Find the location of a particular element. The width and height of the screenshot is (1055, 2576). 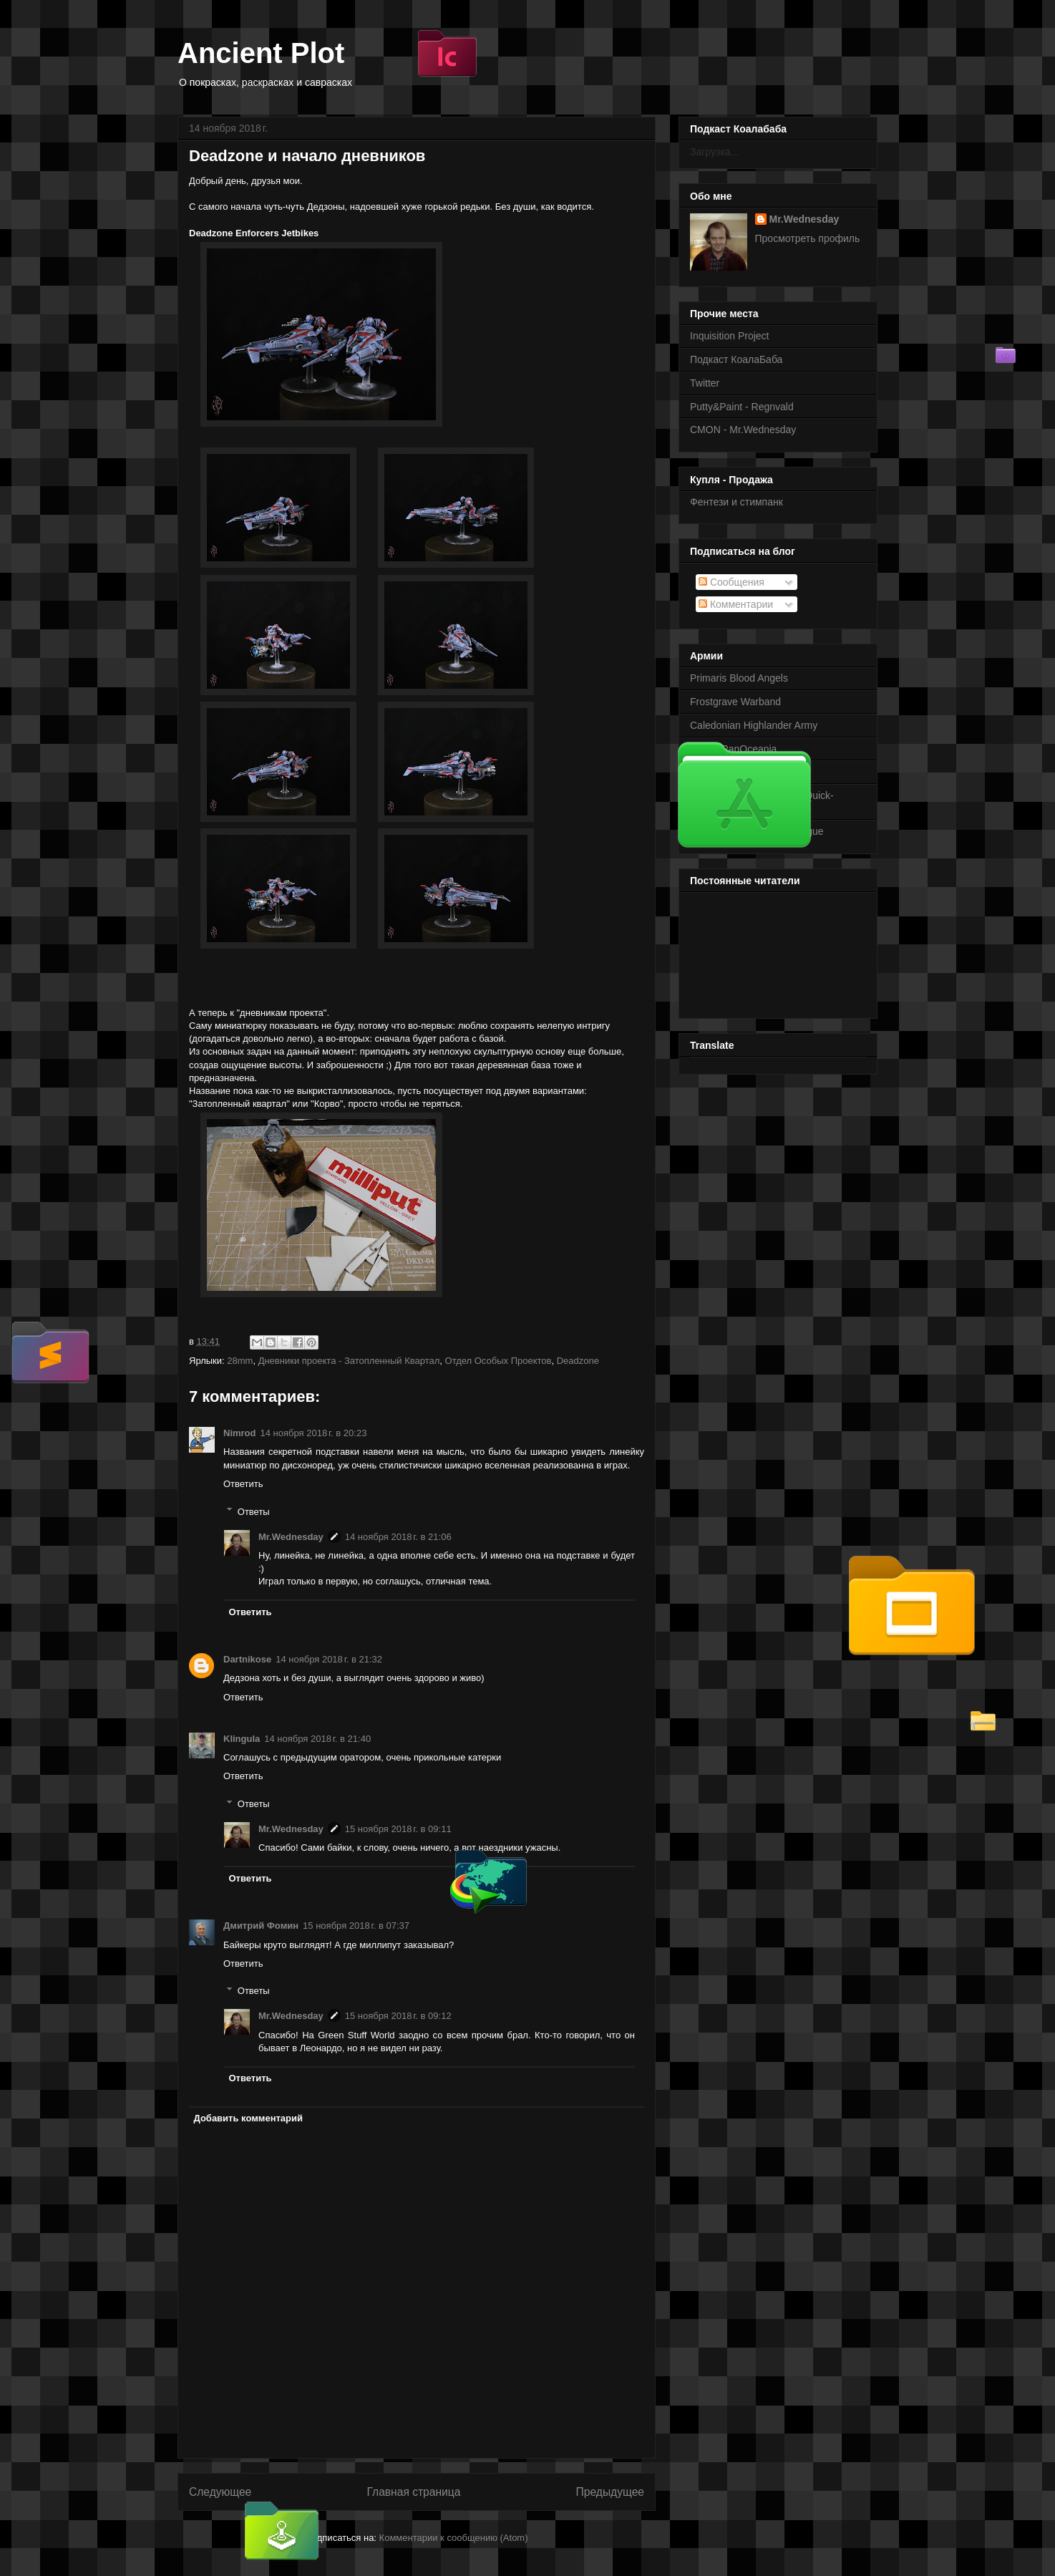

folder containing adobe incopy files is located at coordinates (447, 54).